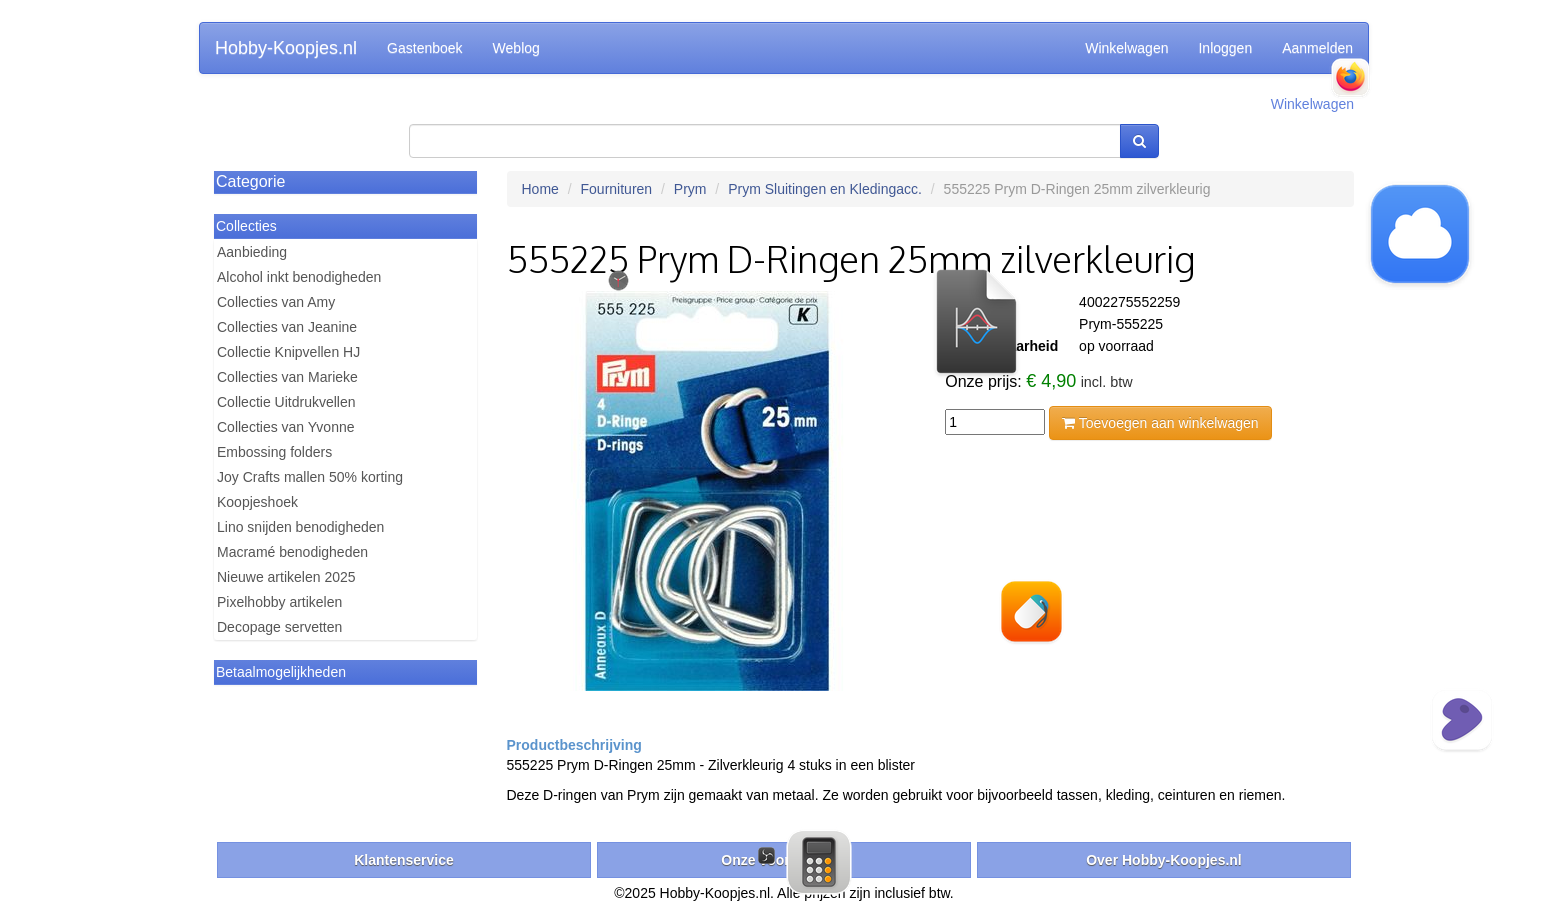 Image resolution: width=1568 pixels, height=915 pixels. What do you see at coordinates (618, 280) in the screenshot?
I see `open the clocks app` at bounding box center [618, 280].